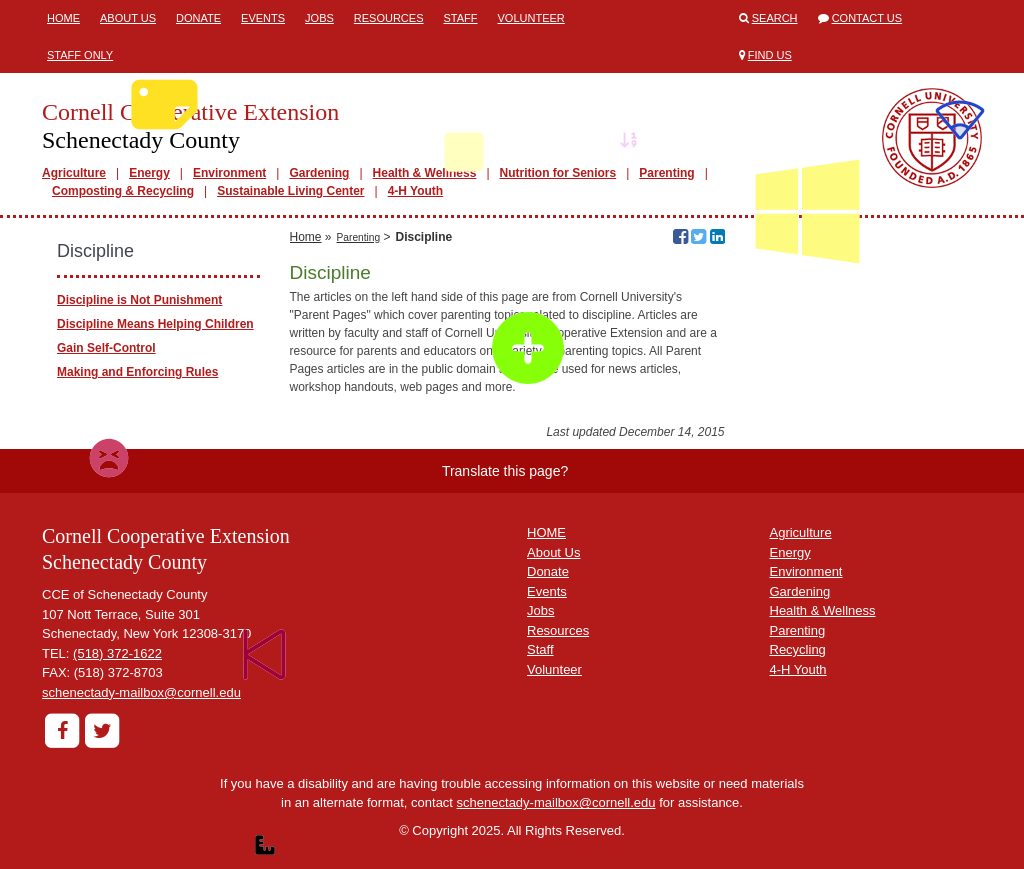  Describe the element at coordinates (109, 458) in the screenshot. I see `indicates user fatigue or exhaustion status` at that location.